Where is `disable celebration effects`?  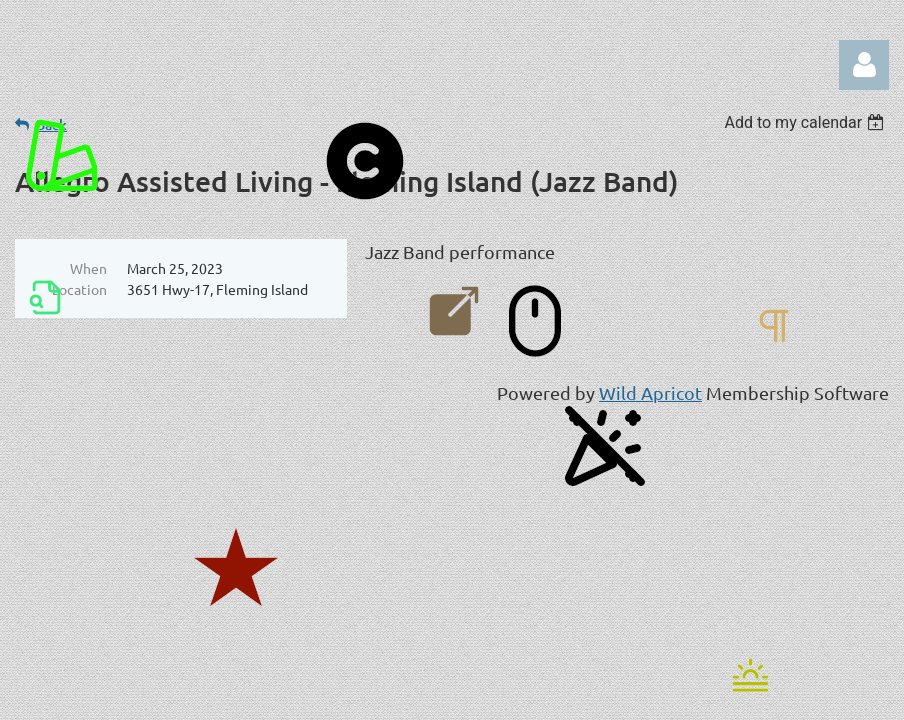 disable celebration effects is located at coordinates (605, 446).